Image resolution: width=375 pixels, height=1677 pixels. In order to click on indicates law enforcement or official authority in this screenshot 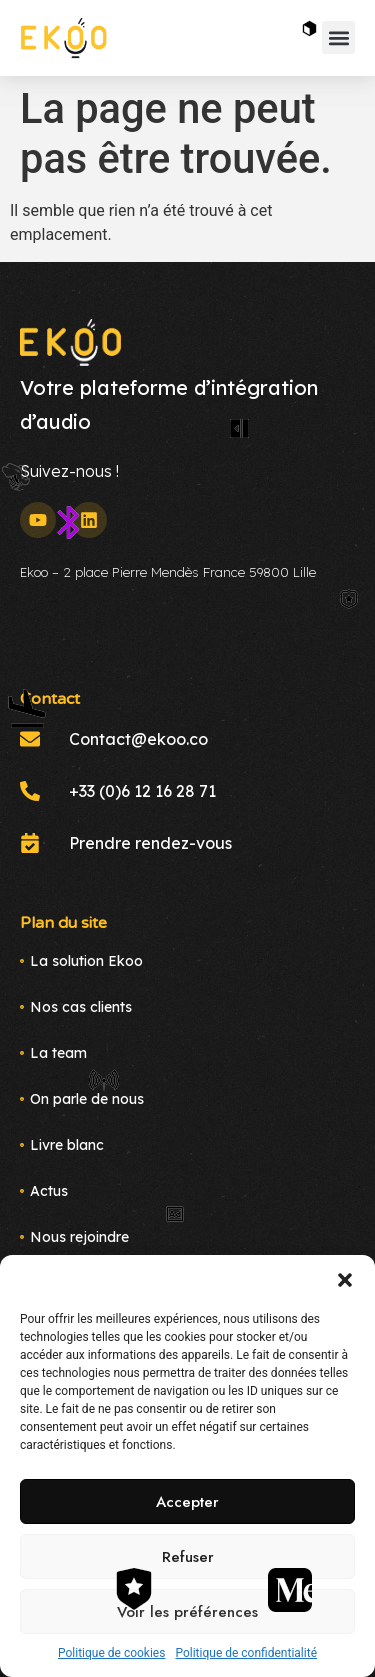, I will do `click(349, 599)`.